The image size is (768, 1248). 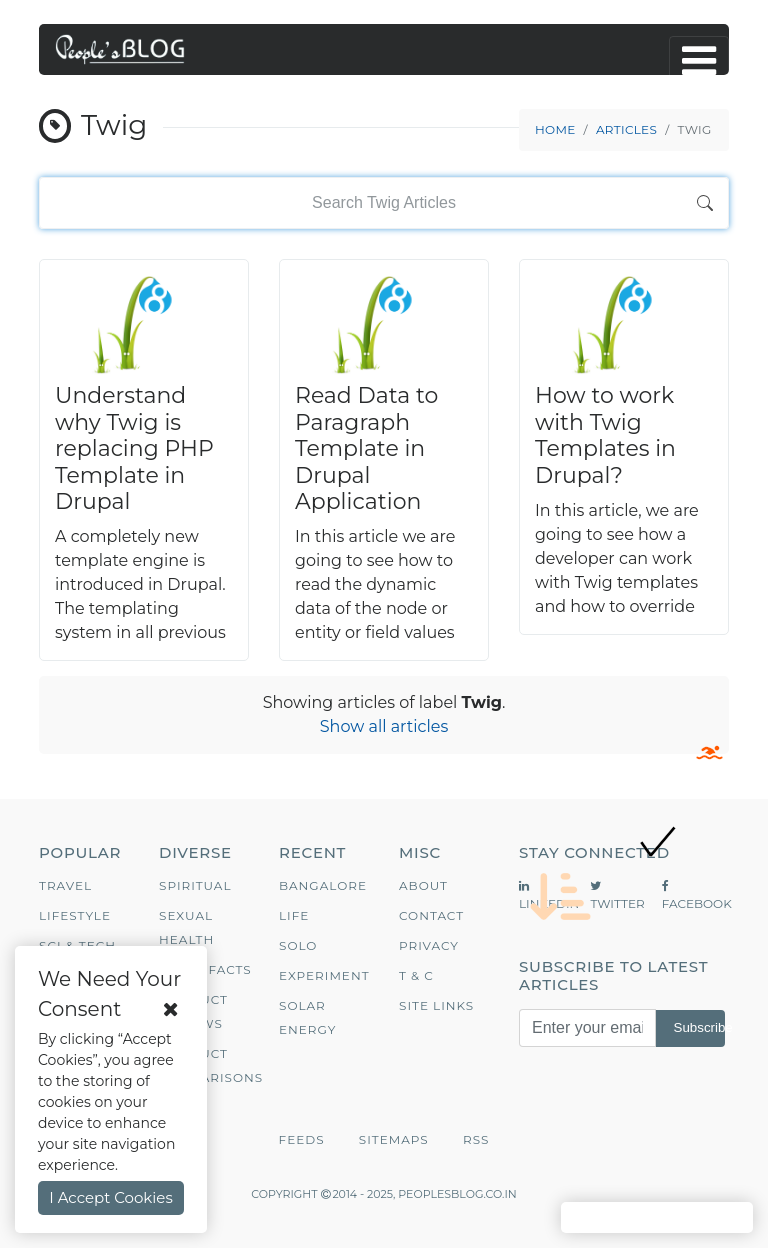 I want to click on access swimming pool or aquatic facilities, so click(x=709, y=752).